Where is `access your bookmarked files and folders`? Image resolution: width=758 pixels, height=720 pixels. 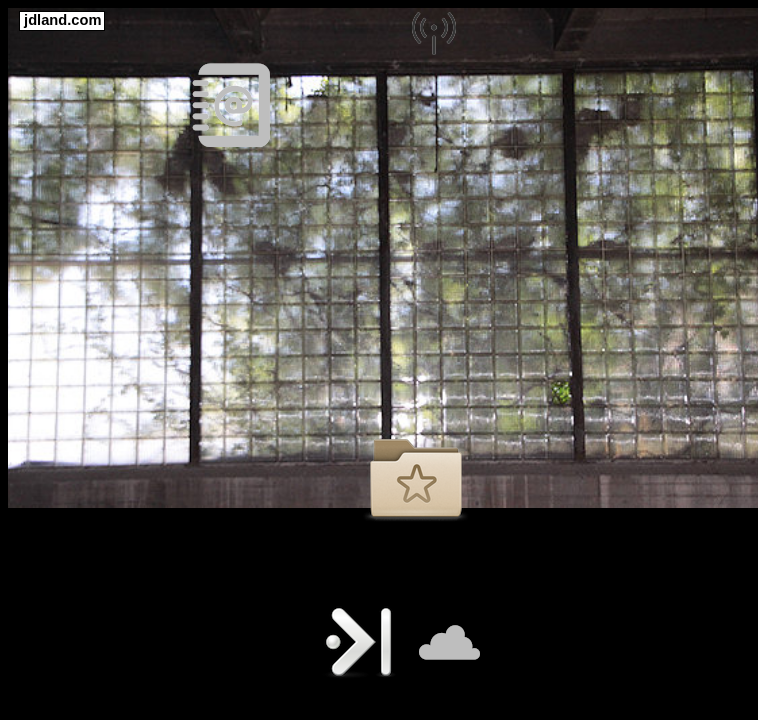 access your bookmarked files and folders is located at coordinates (416, 483).